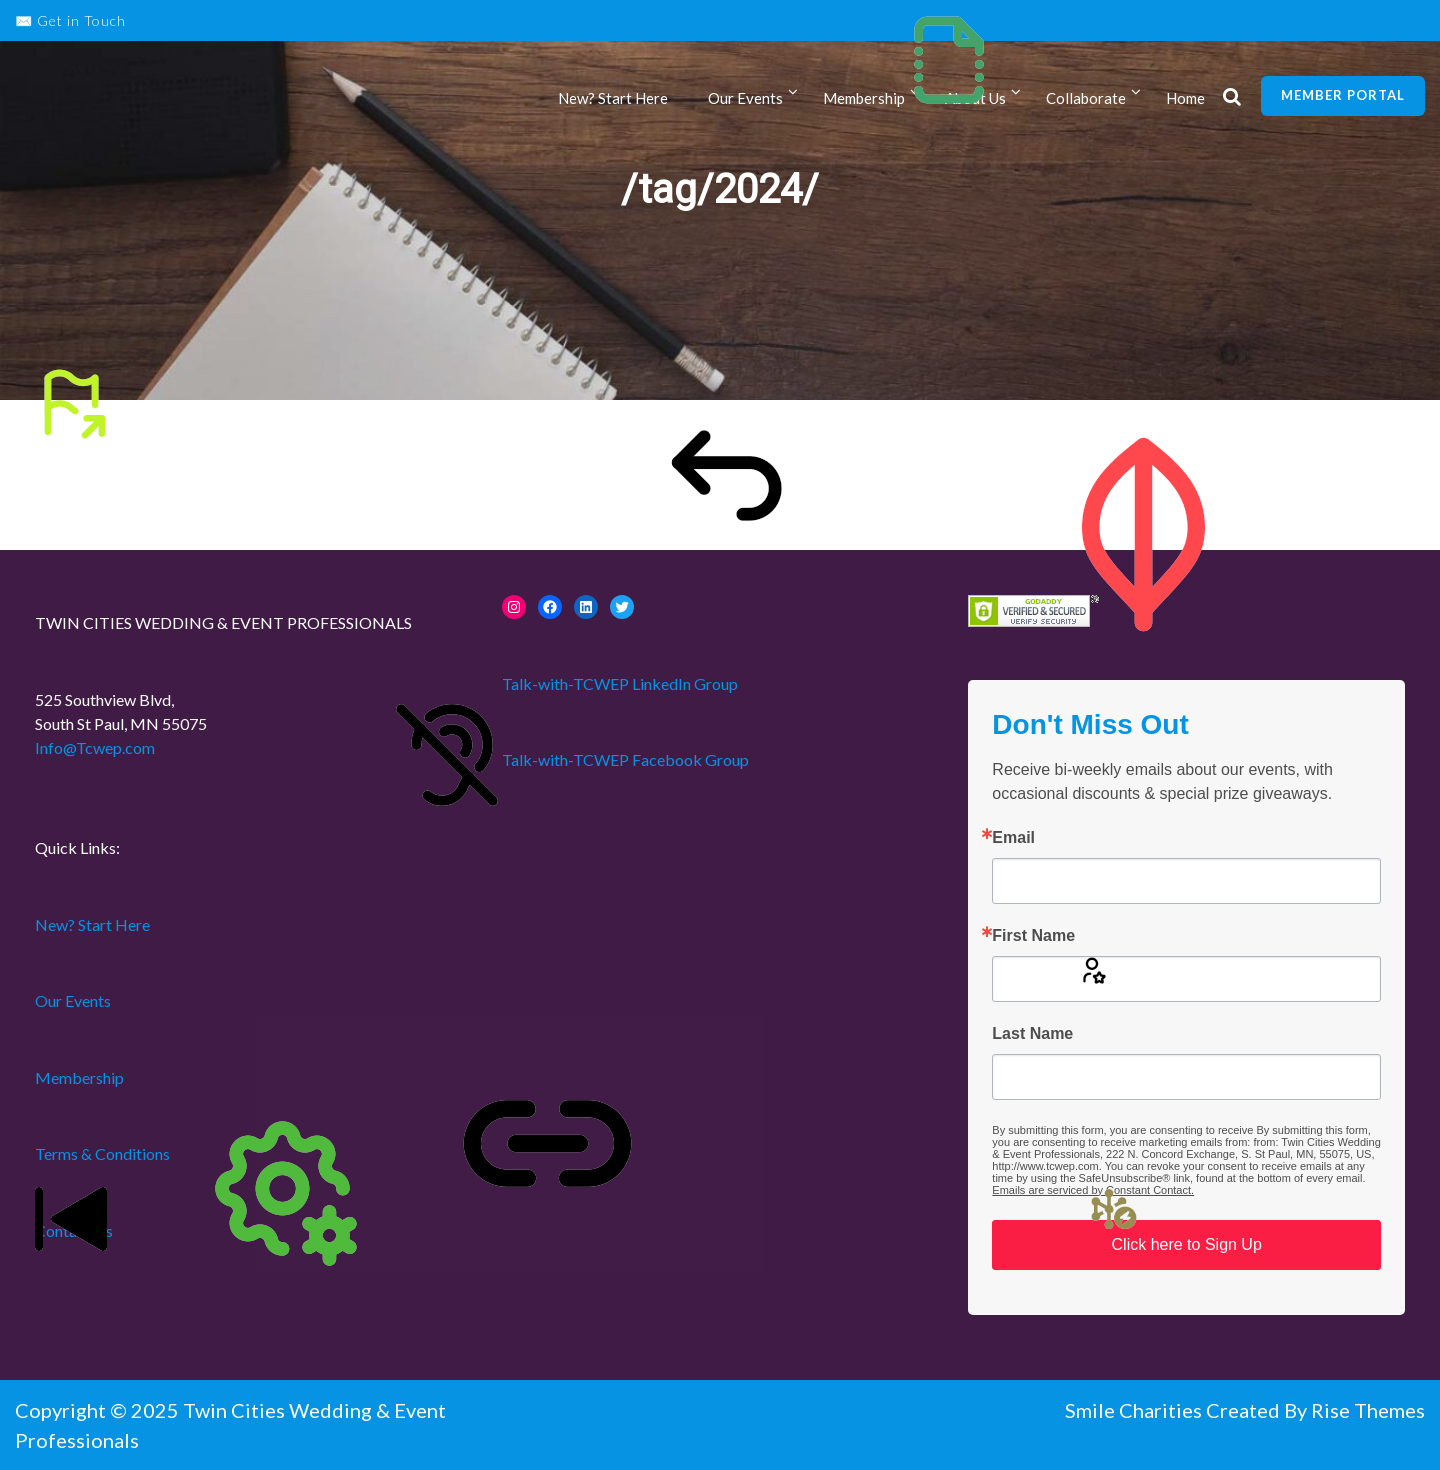  I want to click on indicates a corrupted or damaged file, so click(949, 60).